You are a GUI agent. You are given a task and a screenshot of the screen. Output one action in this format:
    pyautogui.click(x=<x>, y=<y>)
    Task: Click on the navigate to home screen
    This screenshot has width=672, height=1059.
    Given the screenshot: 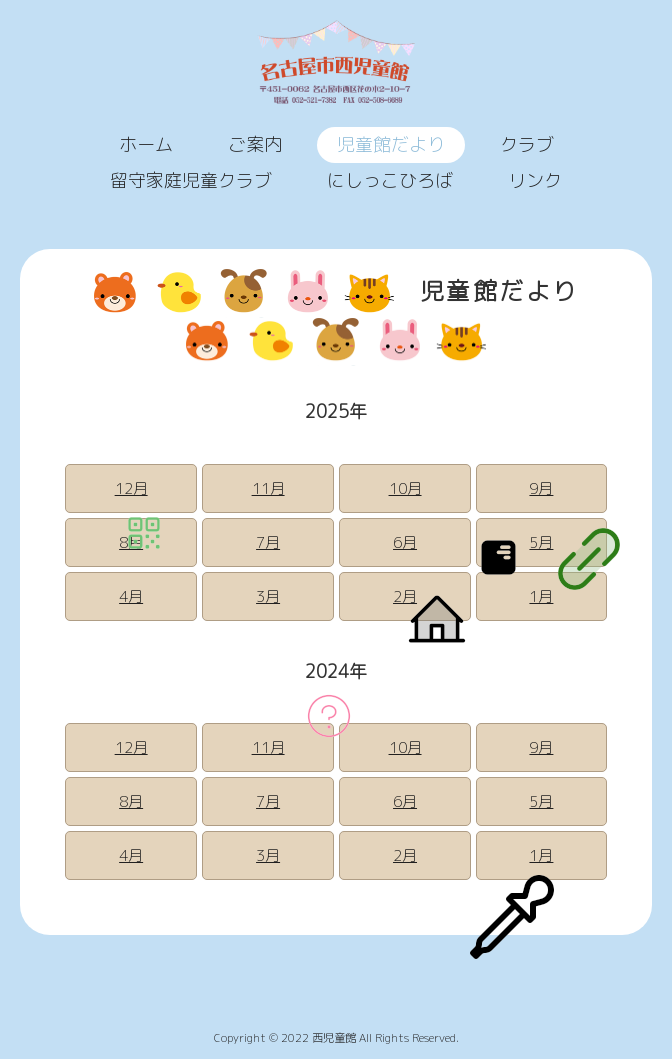 What is the action you would take?
    pyautogui.click(x=437, y=620)
    